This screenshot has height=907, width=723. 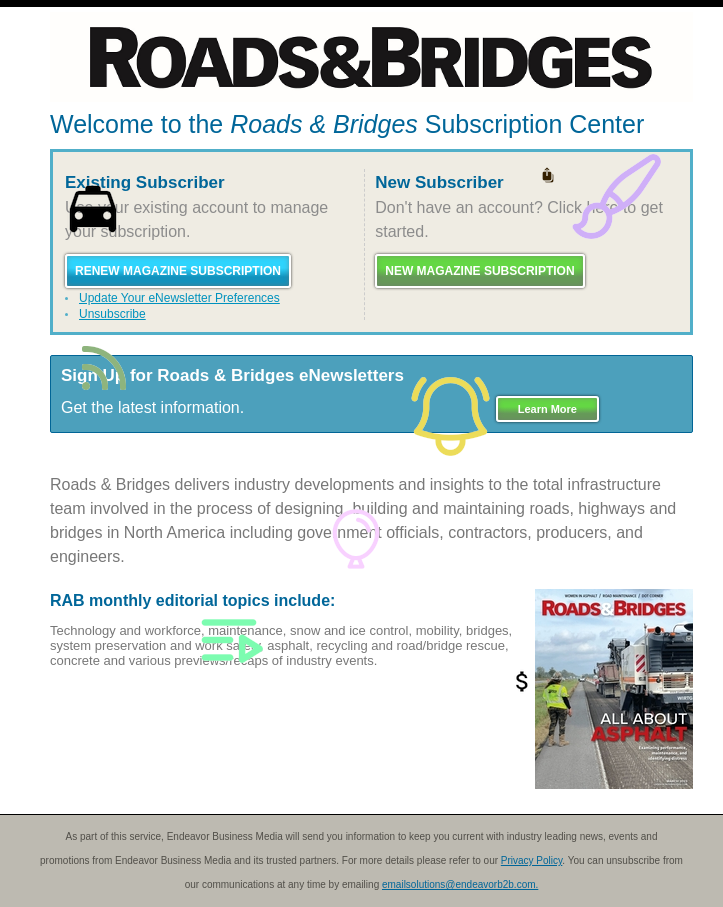 I want to click on view playback queue, so click(x=229, y=640).